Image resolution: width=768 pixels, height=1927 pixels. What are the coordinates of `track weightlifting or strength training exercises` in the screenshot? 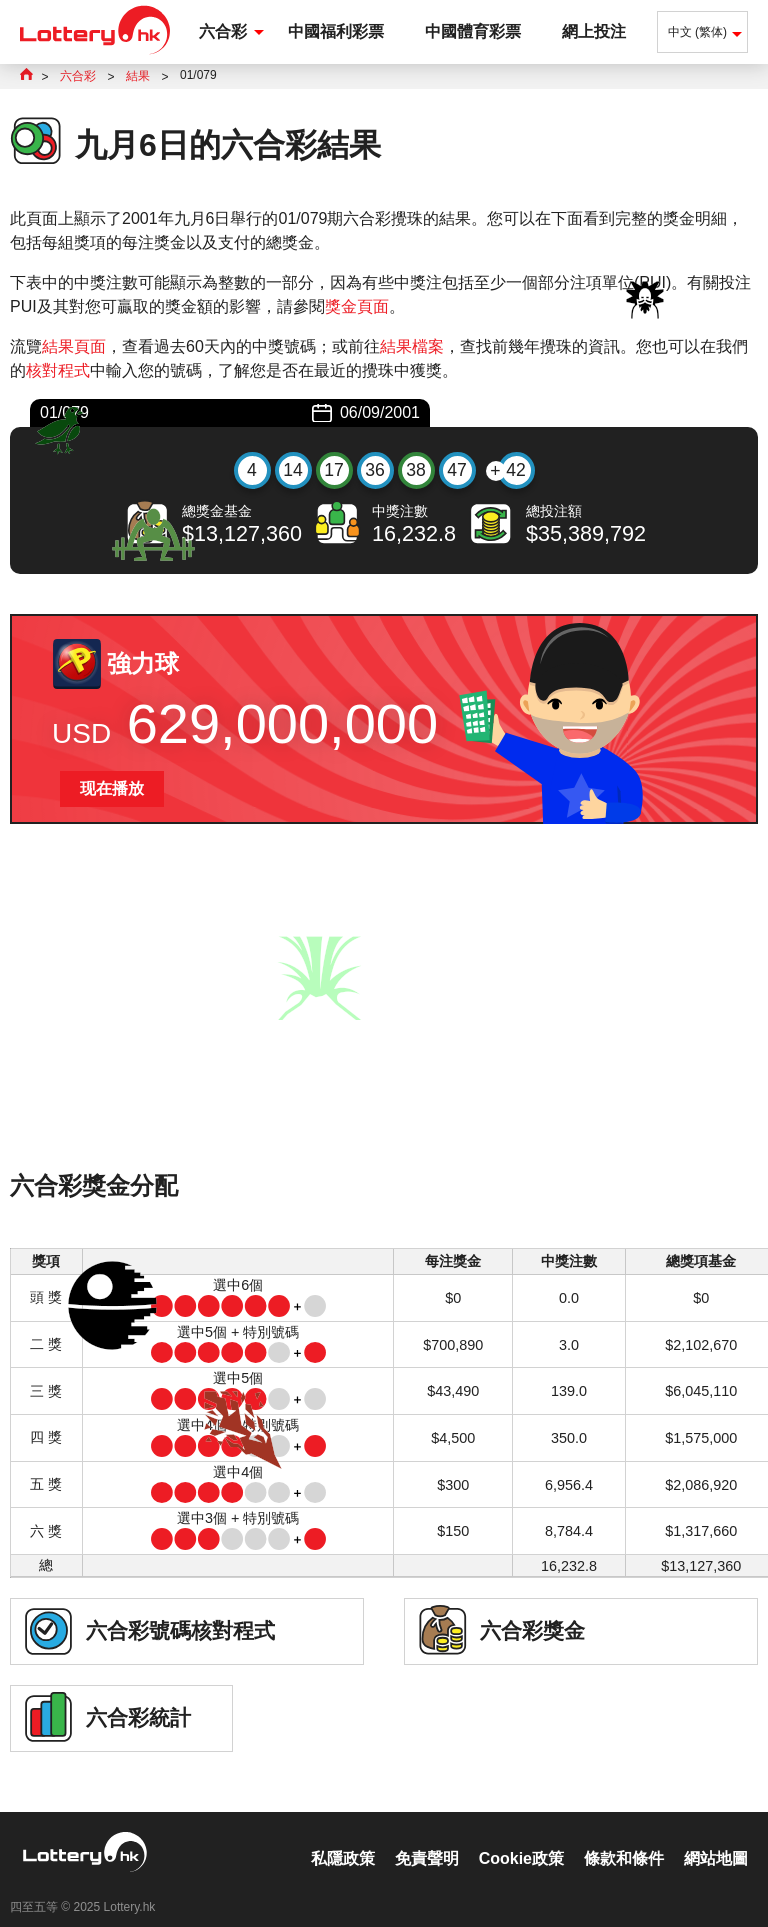 It's located at (153, 519).